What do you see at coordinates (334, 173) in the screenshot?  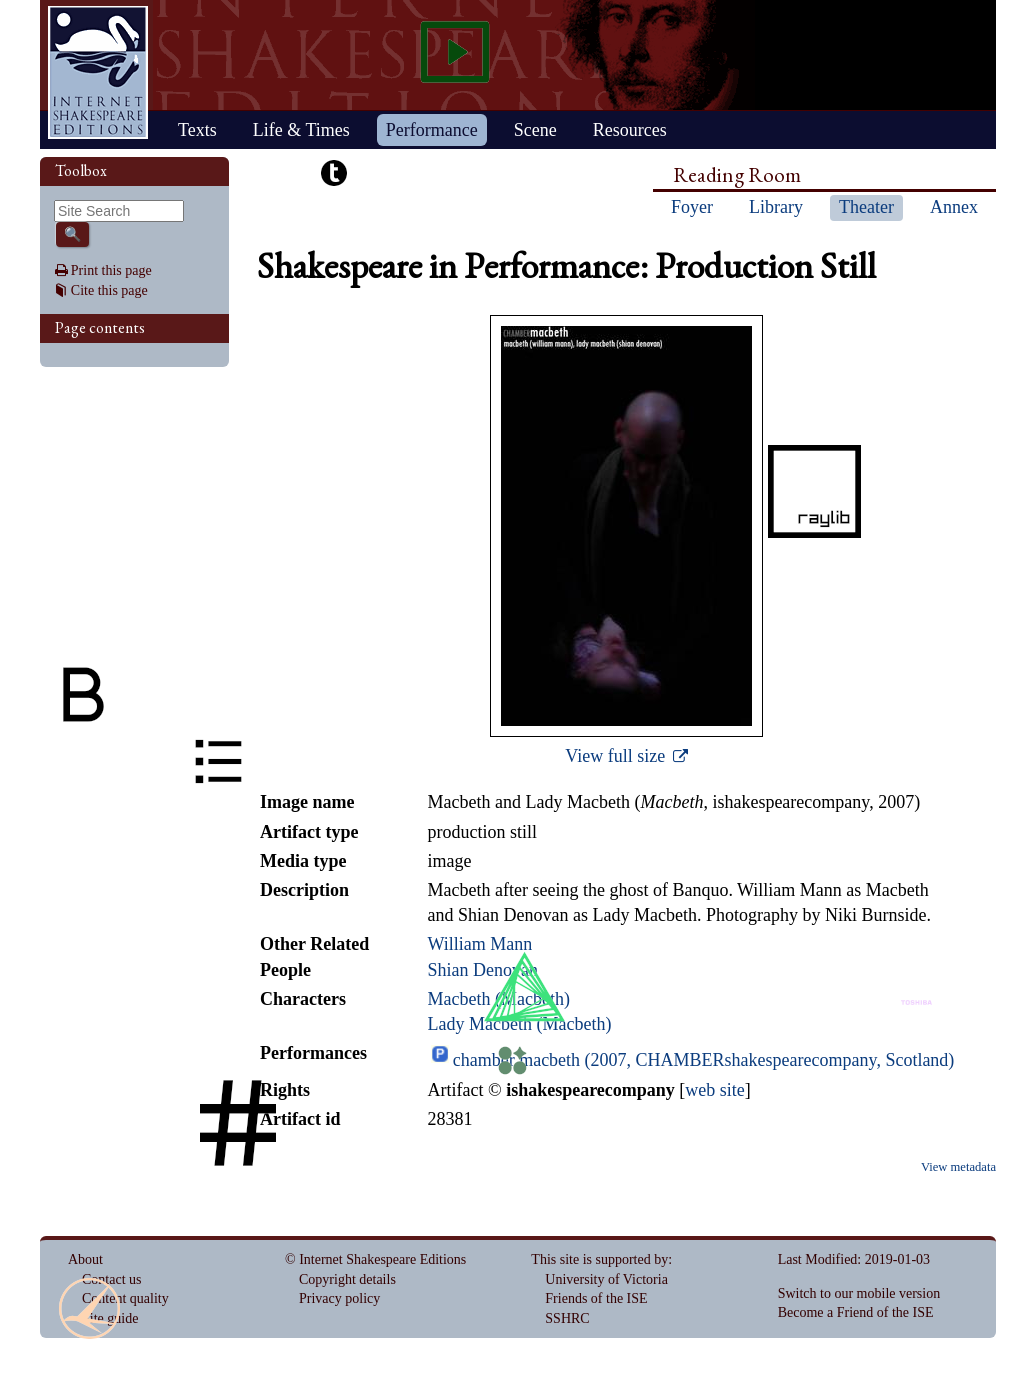 I see `teradata brand logo` at bounding box center [334, 173].